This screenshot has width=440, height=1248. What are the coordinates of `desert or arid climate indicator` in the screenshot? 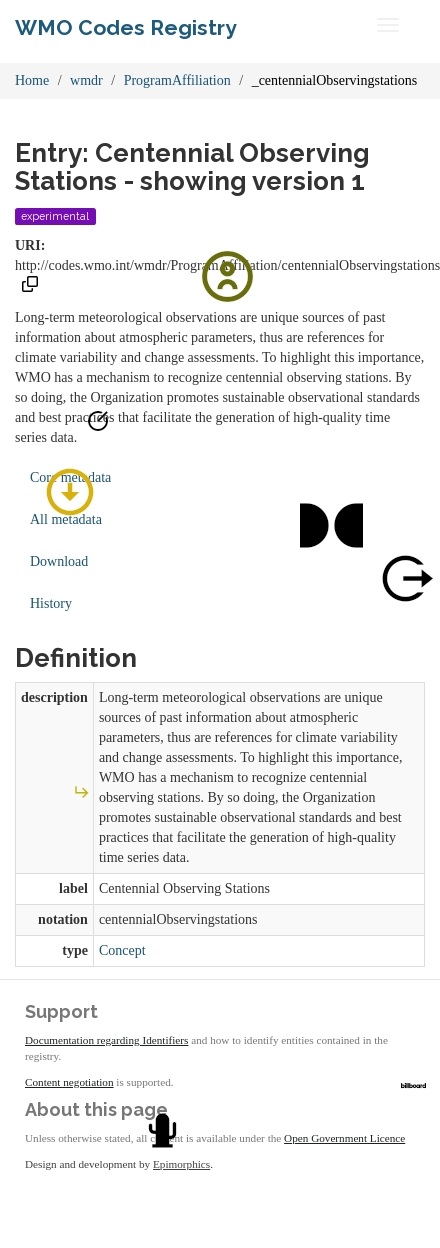 It's located at (162, 1130).